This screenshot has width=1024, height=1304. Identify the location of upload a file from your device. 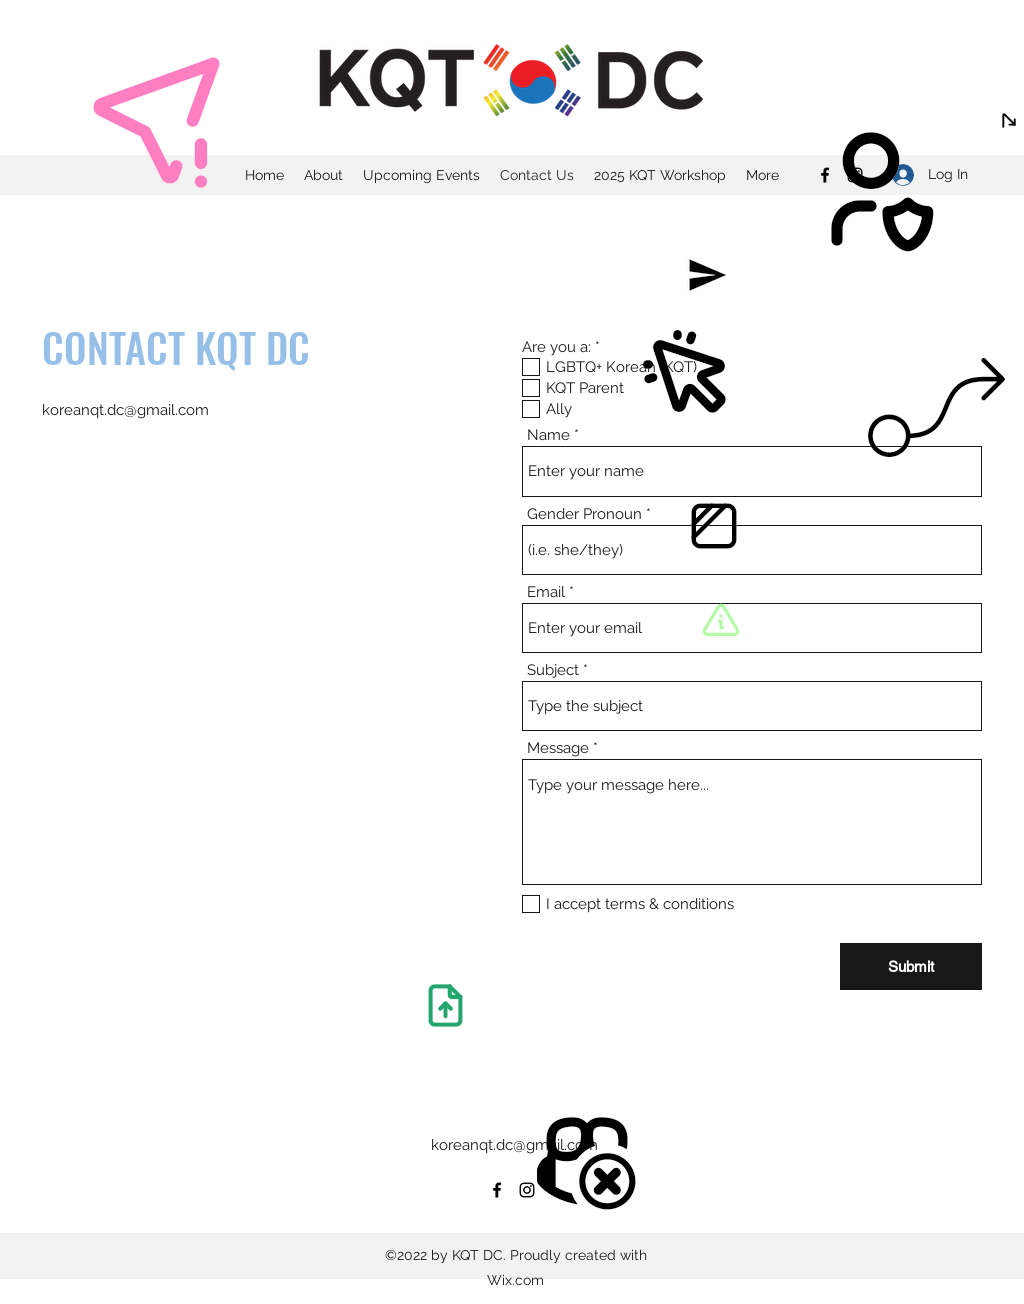
(445, 1005).